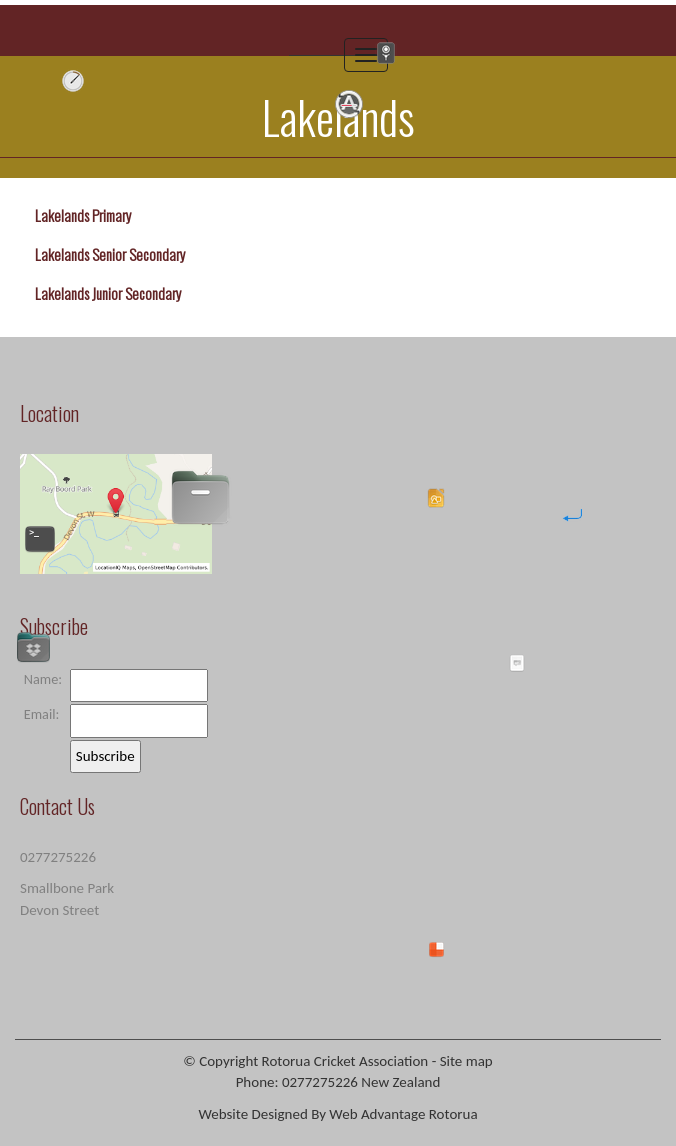 The width and height of the screenshot is (676, 1146). Describe the element at coordinates (517, 663) in the screenshot. I see `microdvd subtitle file` at that location.